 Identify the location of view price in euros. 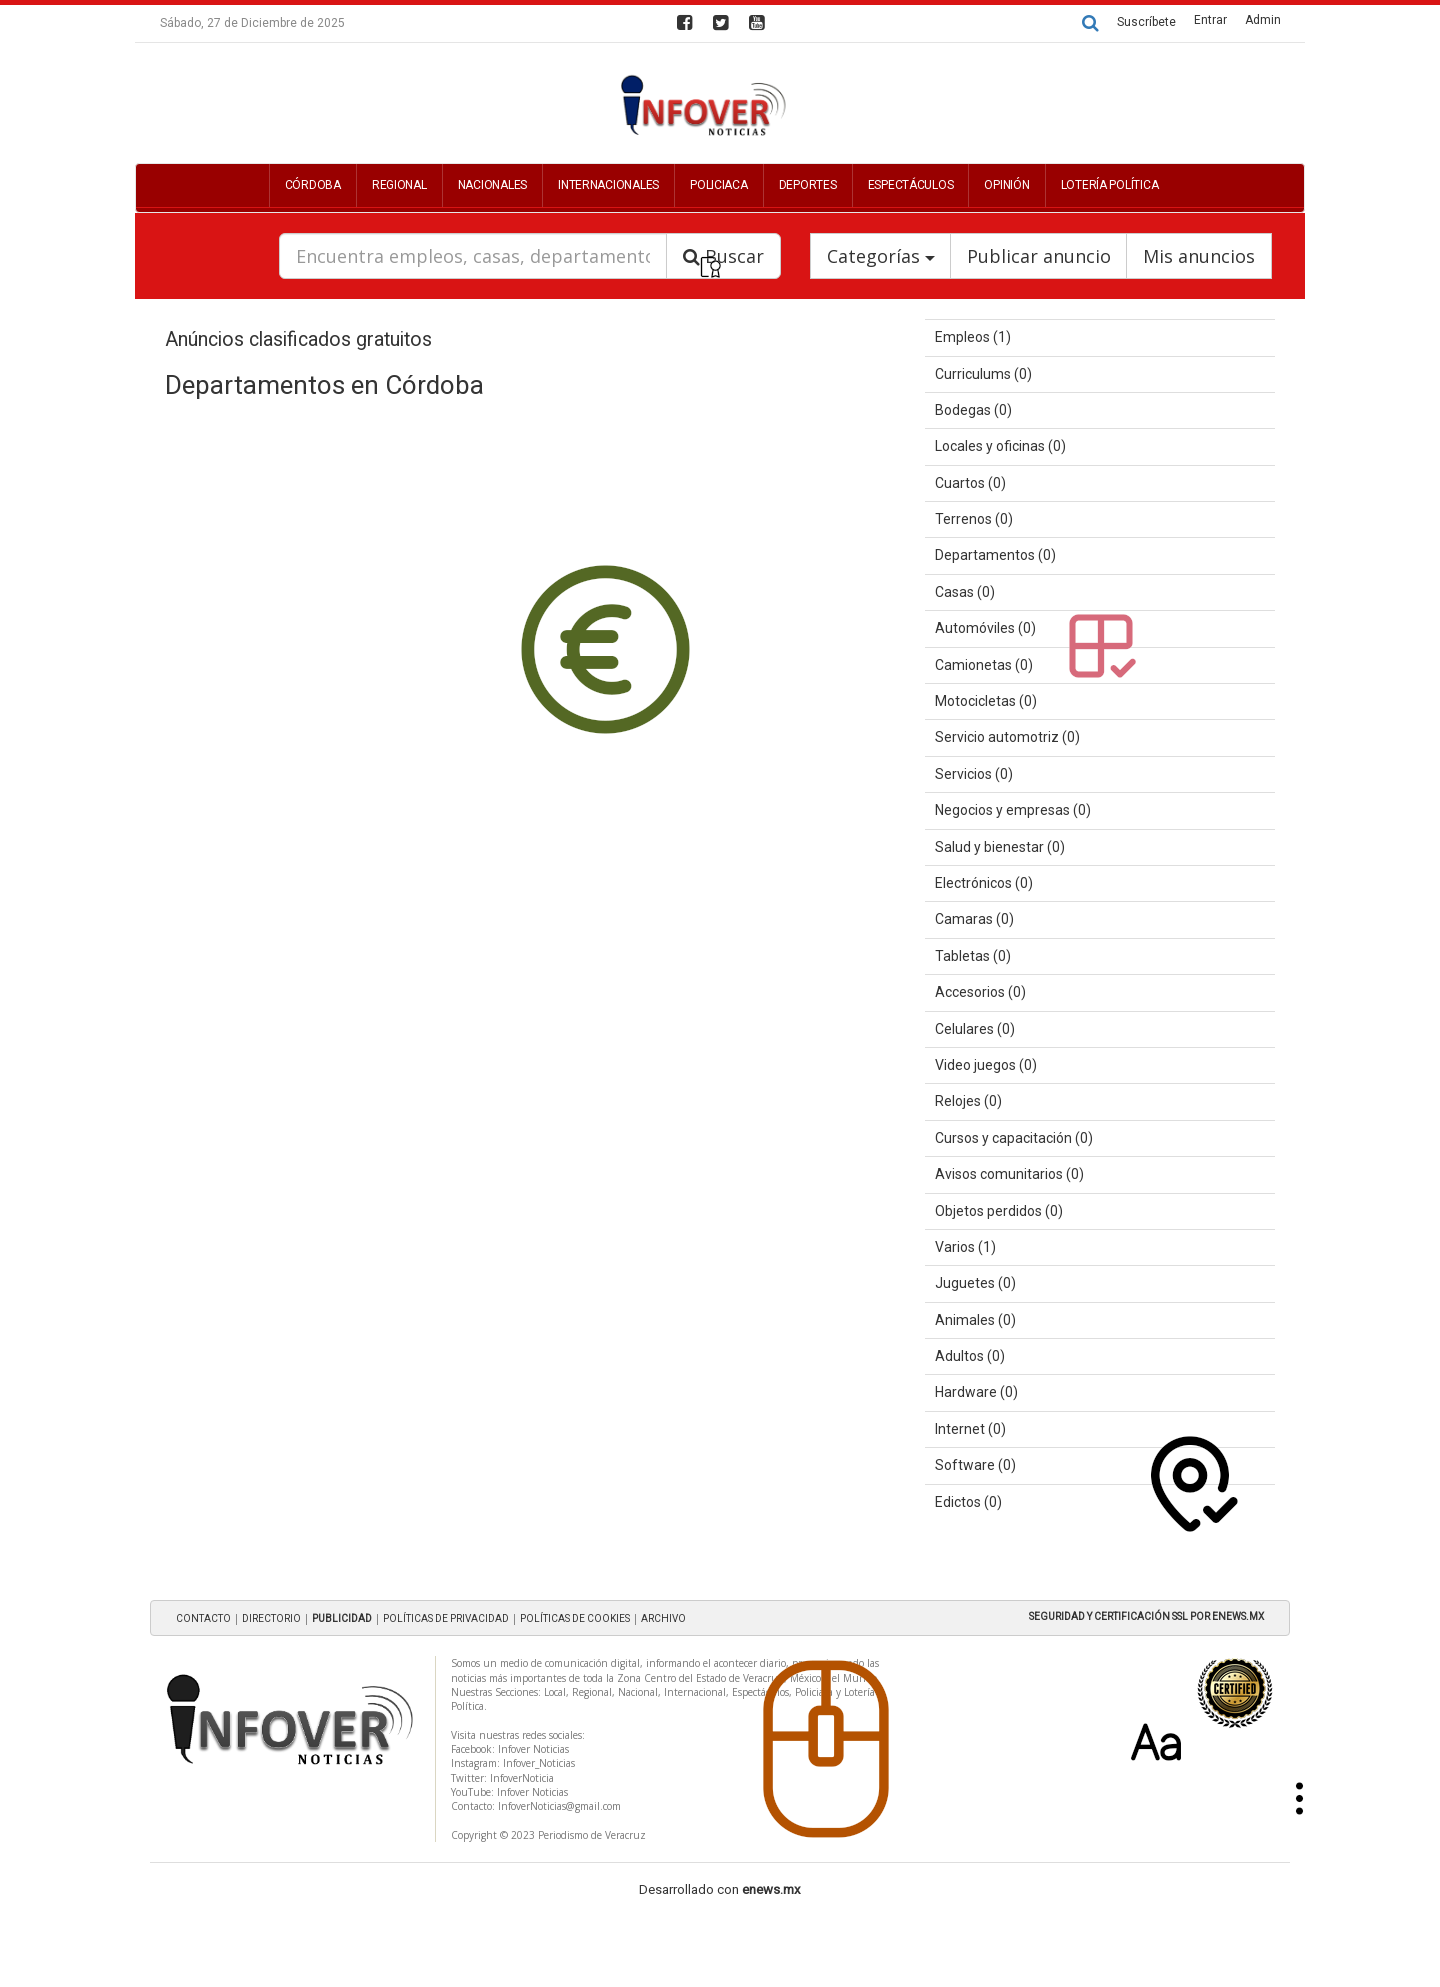
(605, 649).